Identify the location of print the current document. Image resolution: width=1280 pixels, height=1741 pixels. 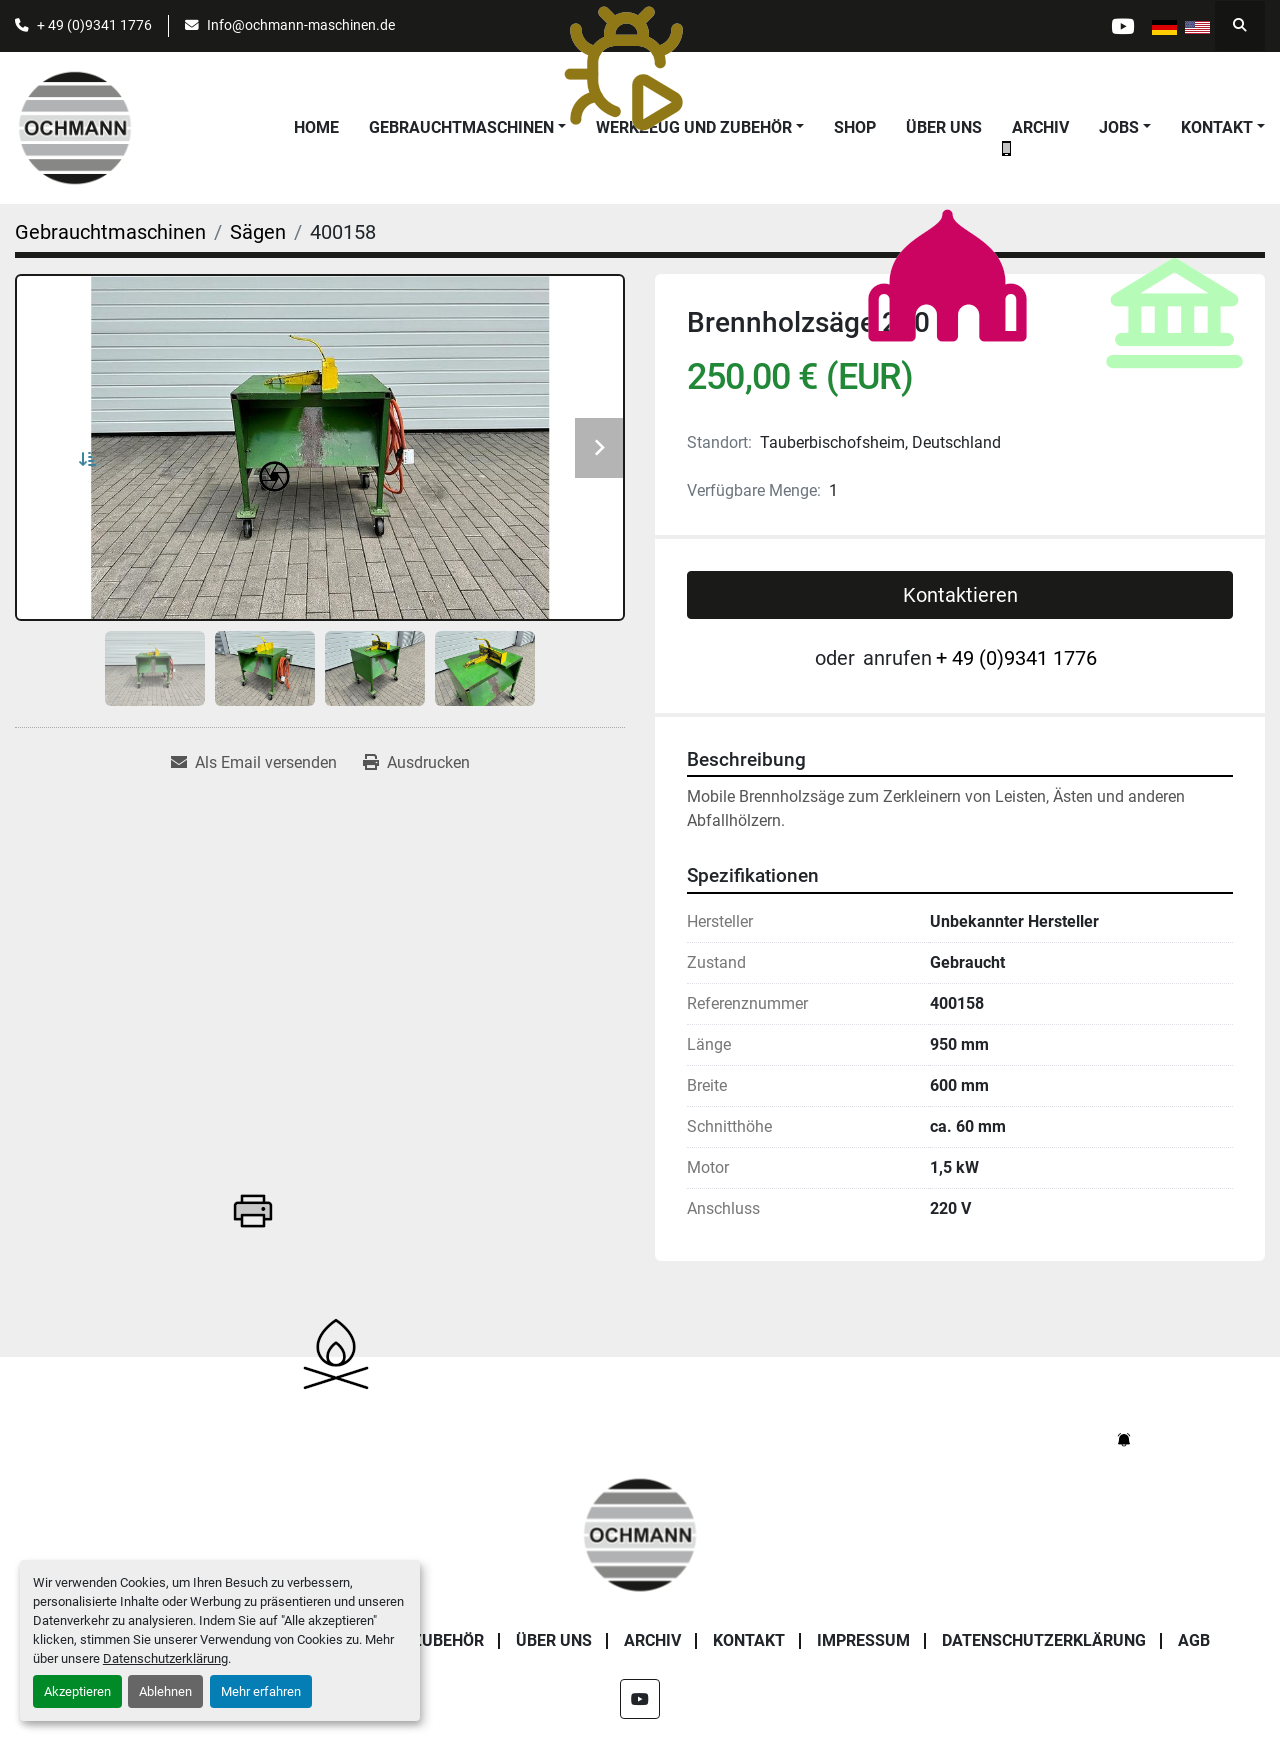
(253, 1211).